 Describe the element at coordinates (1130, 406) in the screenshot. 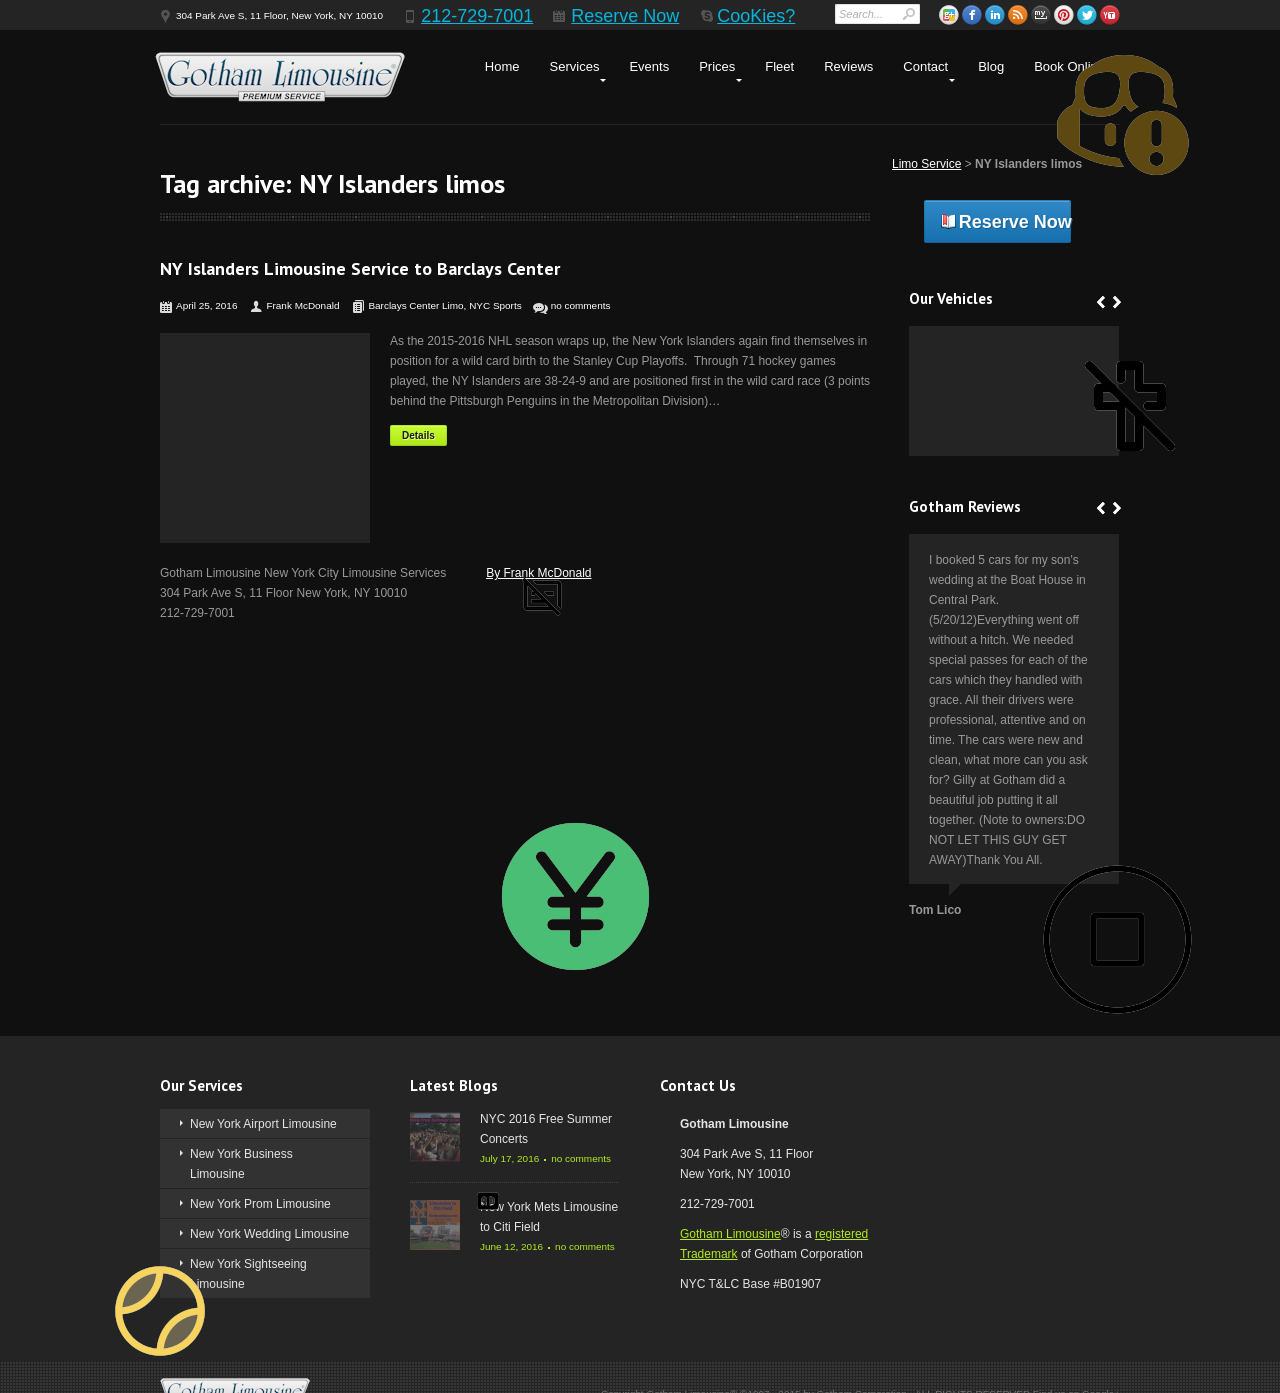

I see `medical or health features disabled` at that location.